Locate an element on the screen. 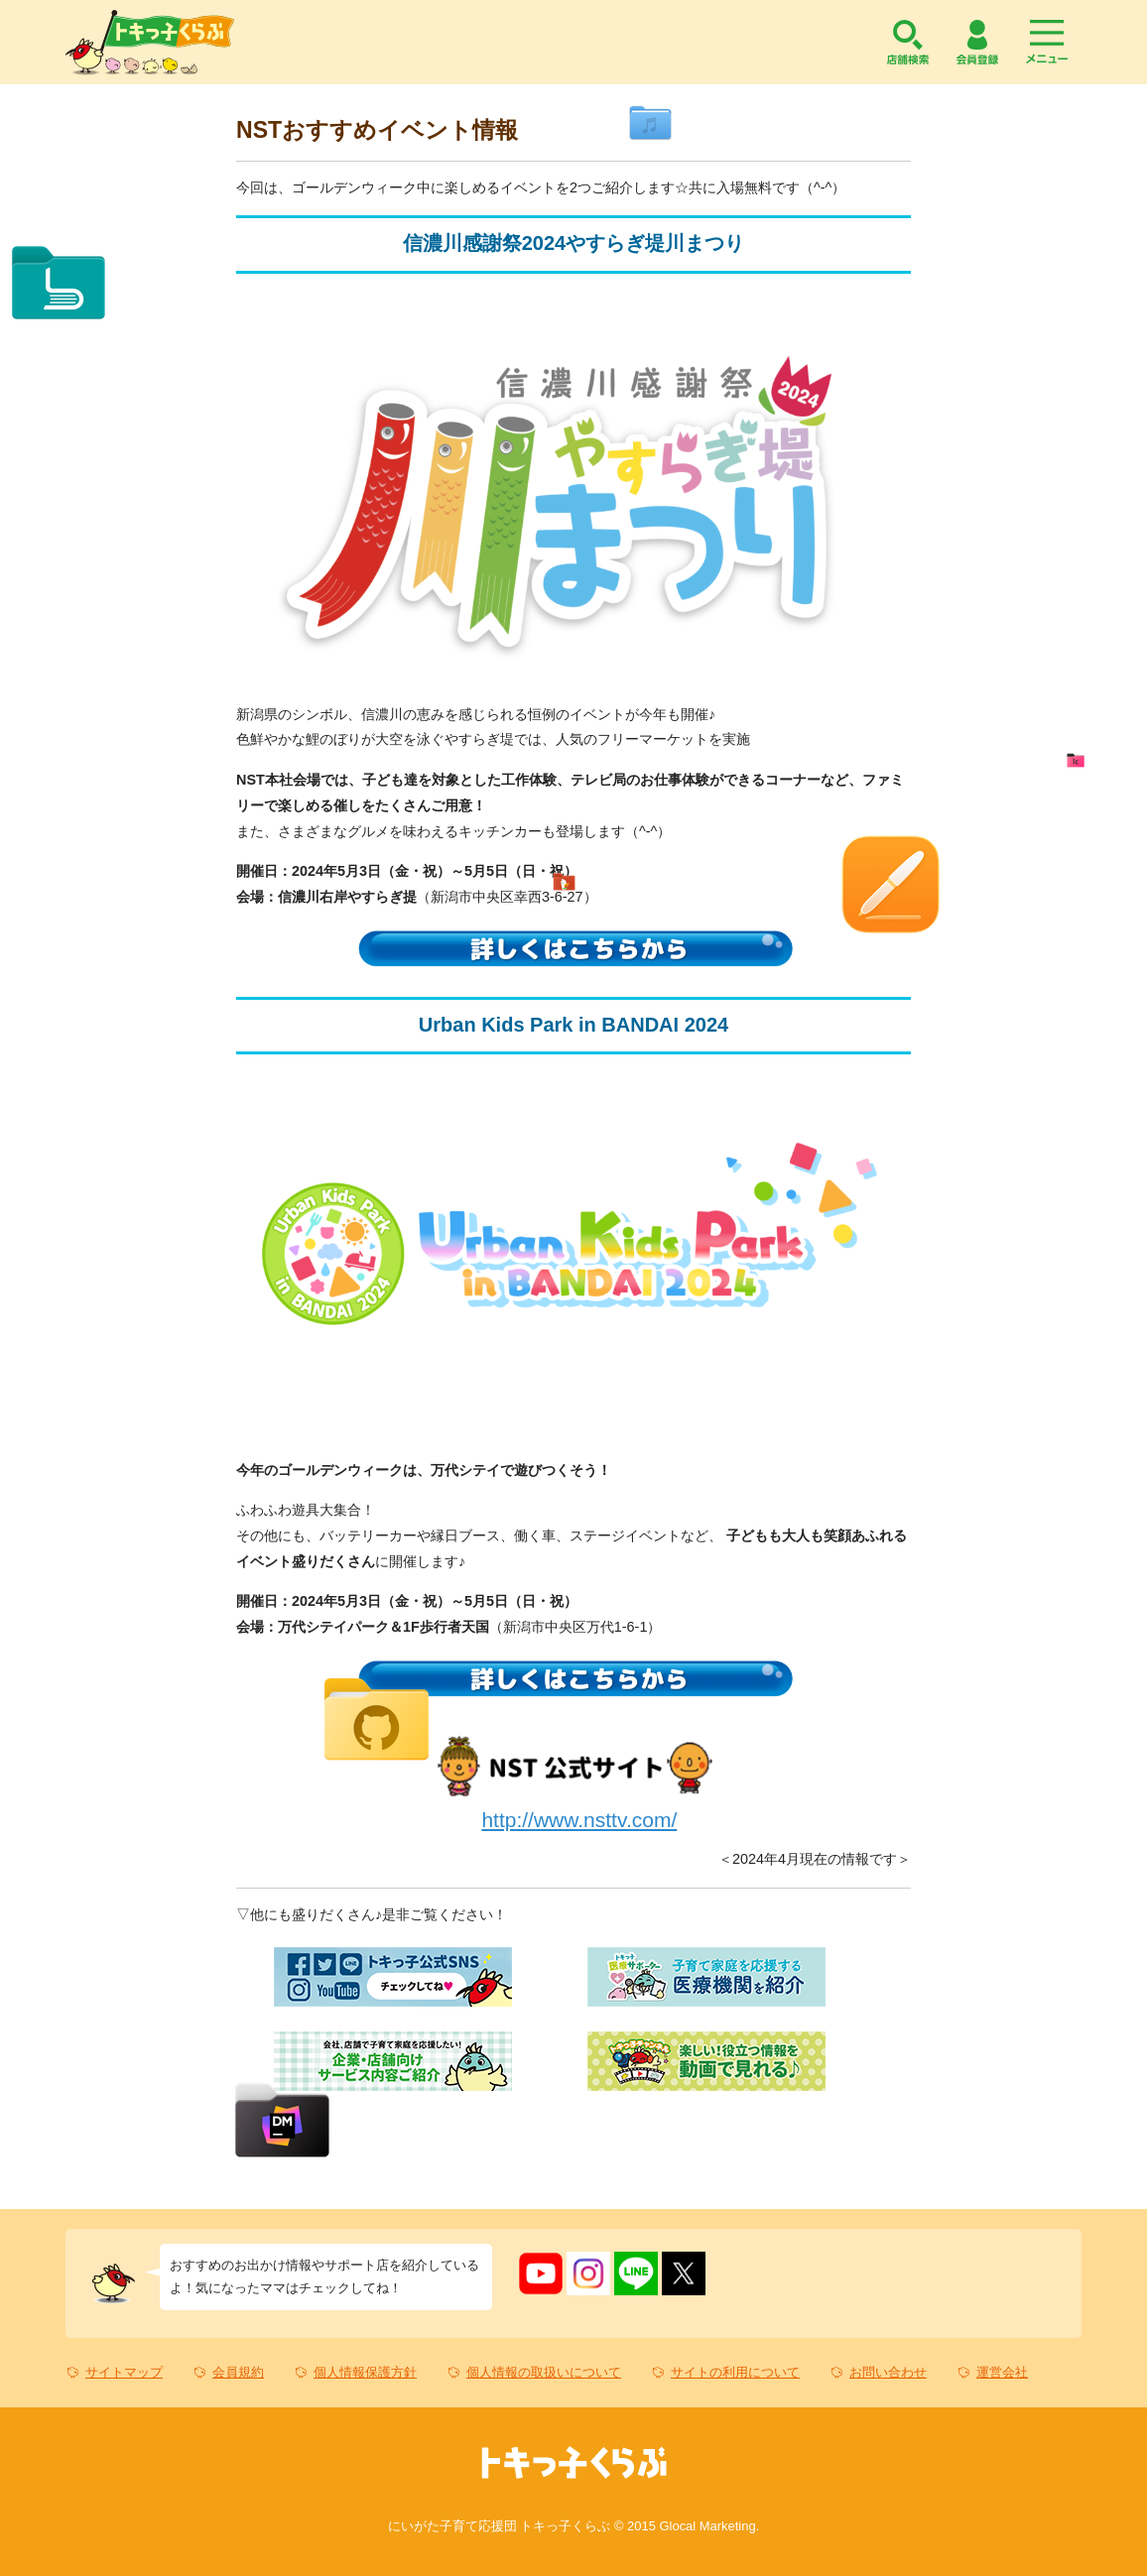 This screenshot has height=2576, width=1147. open your music folder is located at coordinates (650, 122).